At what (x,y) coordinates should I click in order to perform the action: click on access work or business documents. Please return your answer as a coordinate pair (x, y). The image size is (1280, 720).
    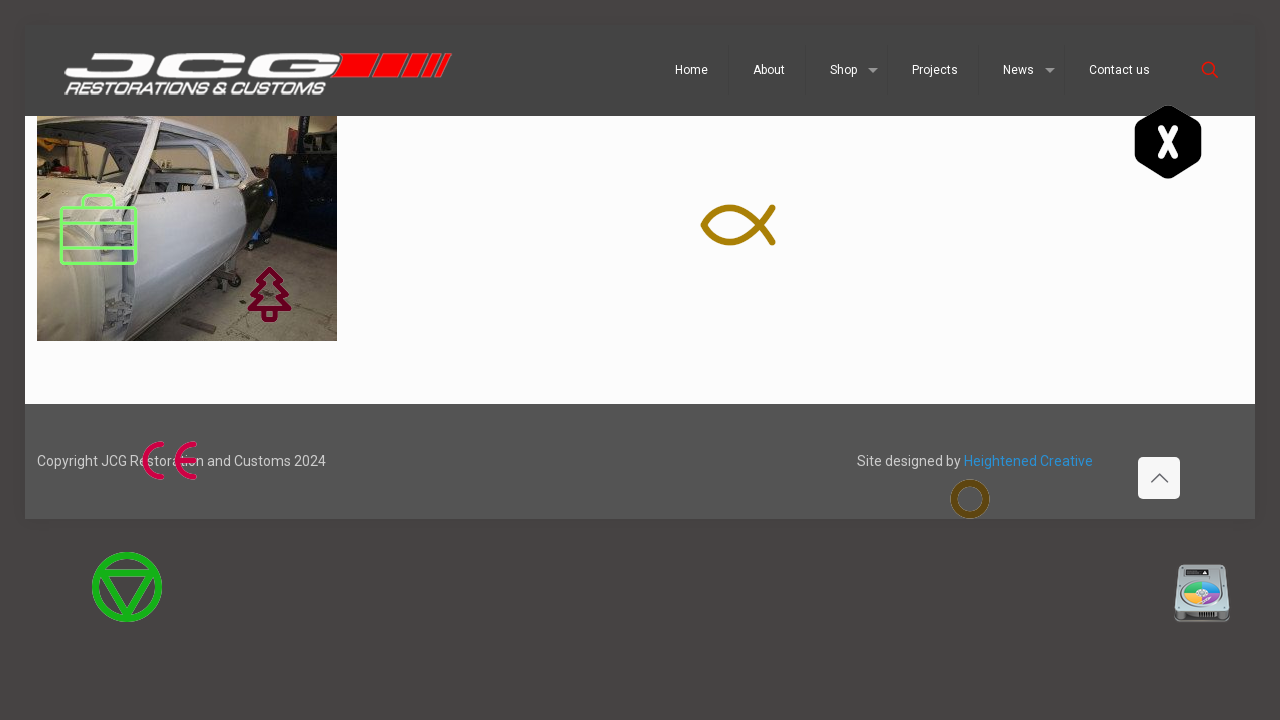
    Looking at the image, I should click on (98, 232).